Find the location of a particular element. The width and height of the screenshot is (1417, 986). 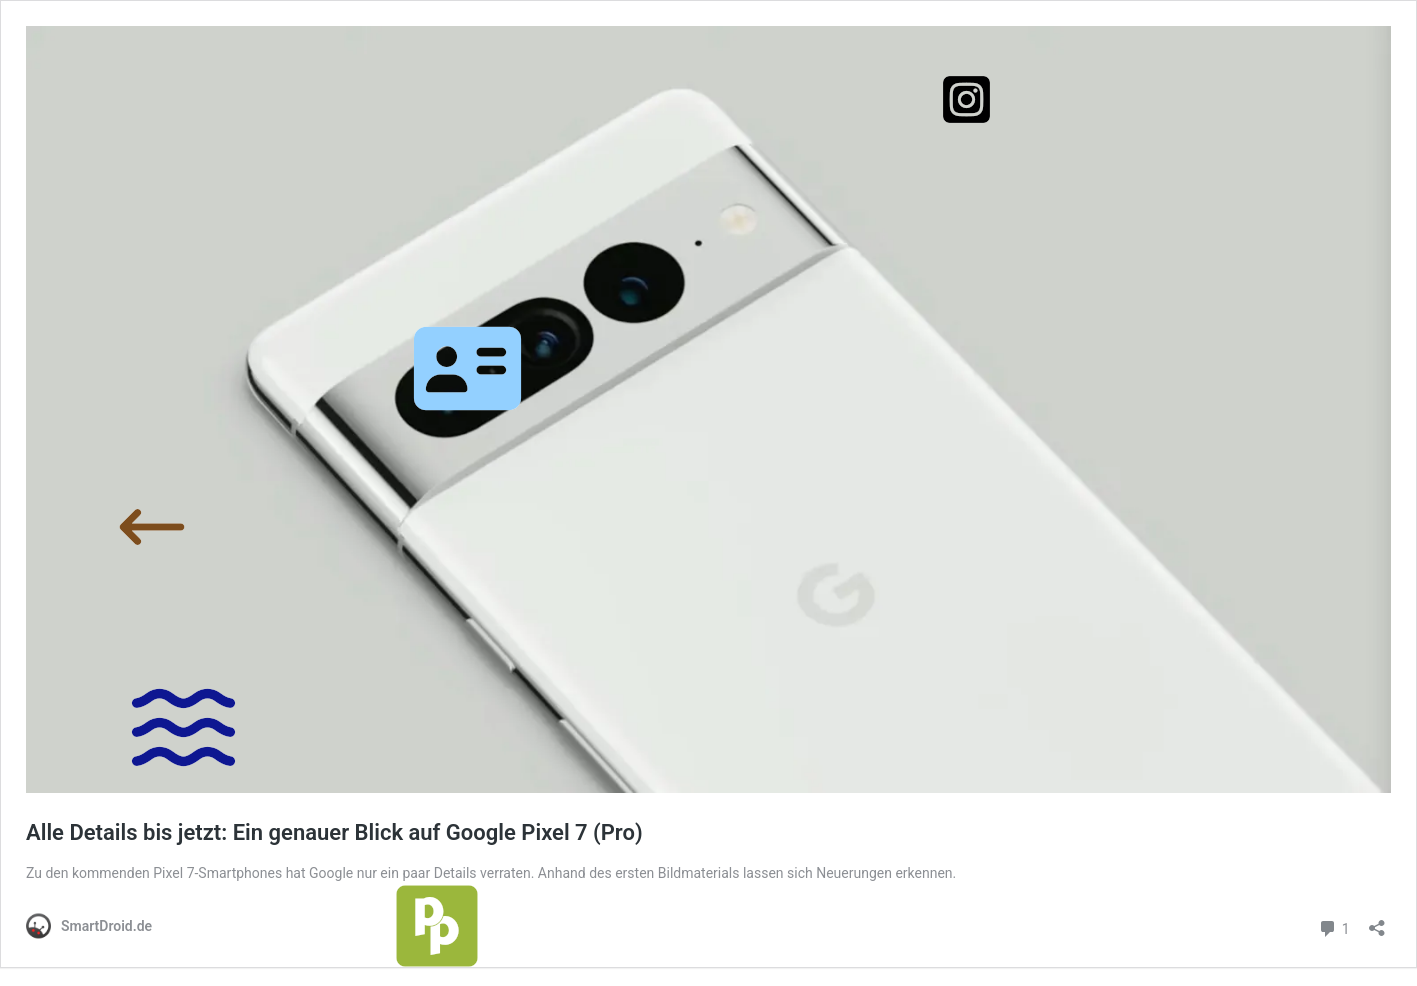

indicates water or aquatic features is located at coordinates (183, 727).